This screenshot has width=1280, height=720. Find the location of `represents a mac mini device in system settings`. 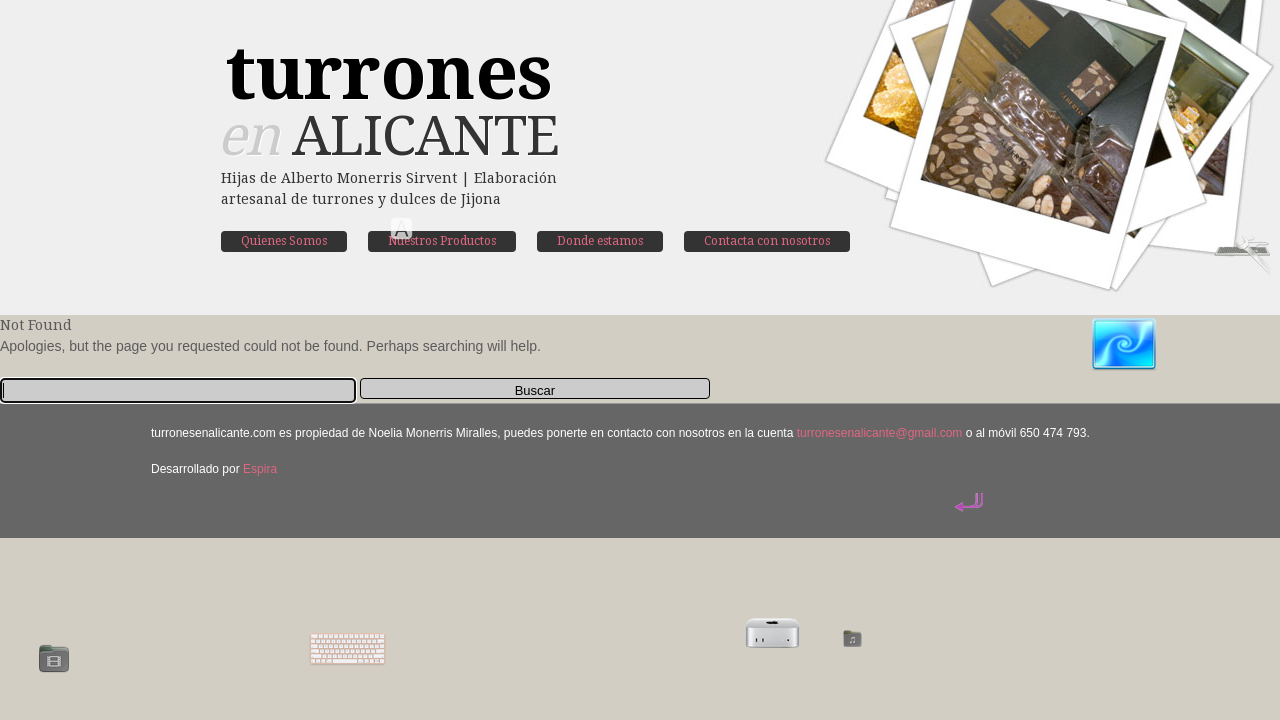

represents a mac mini device in system settings is located at coordinates (772, 632).